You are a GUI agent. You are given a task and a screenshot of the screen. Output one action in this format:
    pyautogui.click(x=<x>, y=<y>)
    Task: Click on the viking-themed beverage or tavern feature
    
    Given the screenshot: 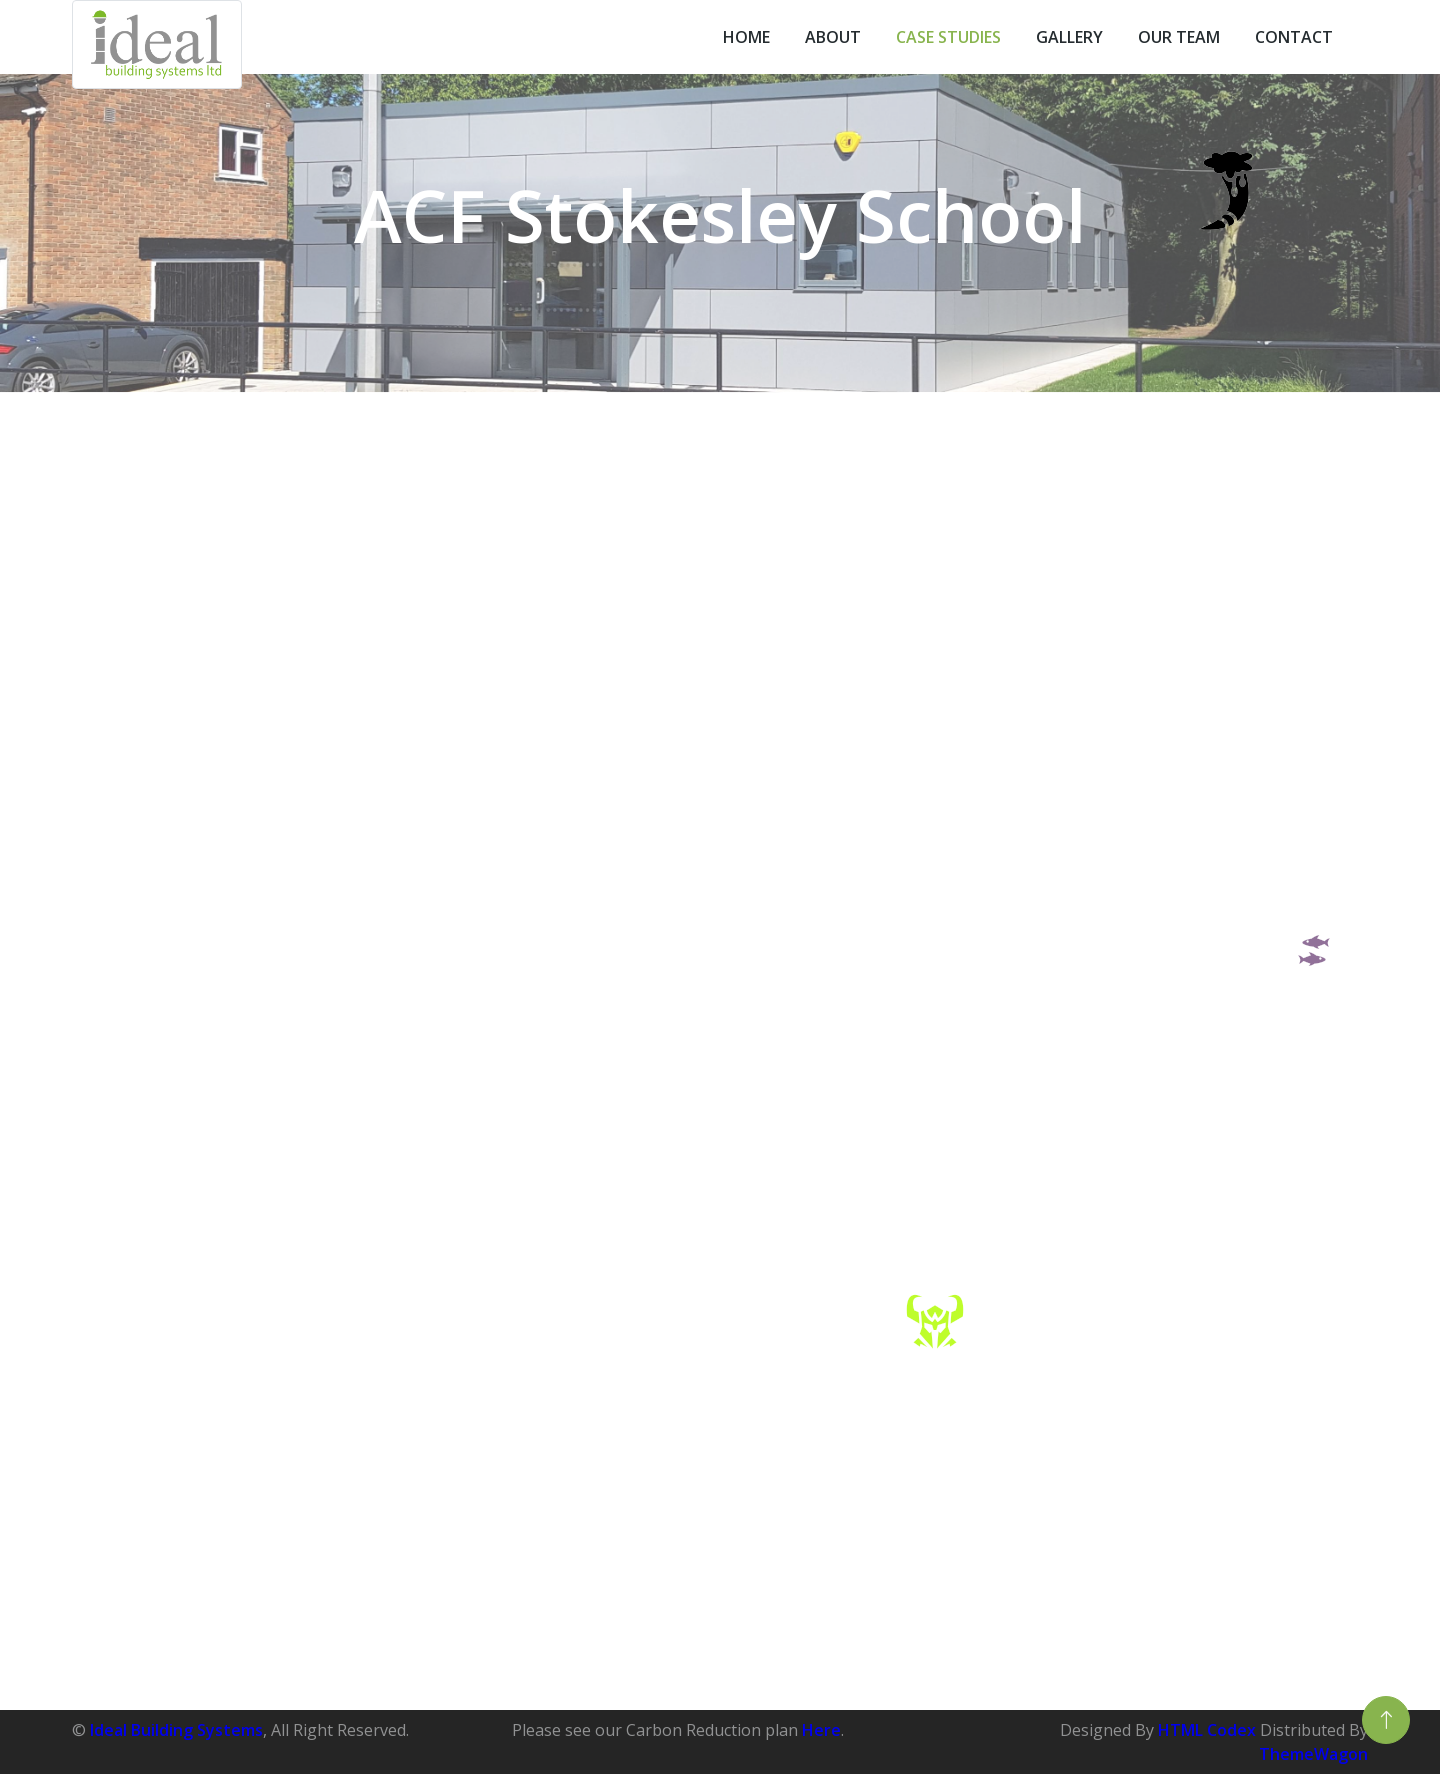 What is the action you would take?
    pyautogui.click(x=1226, y=189)
    